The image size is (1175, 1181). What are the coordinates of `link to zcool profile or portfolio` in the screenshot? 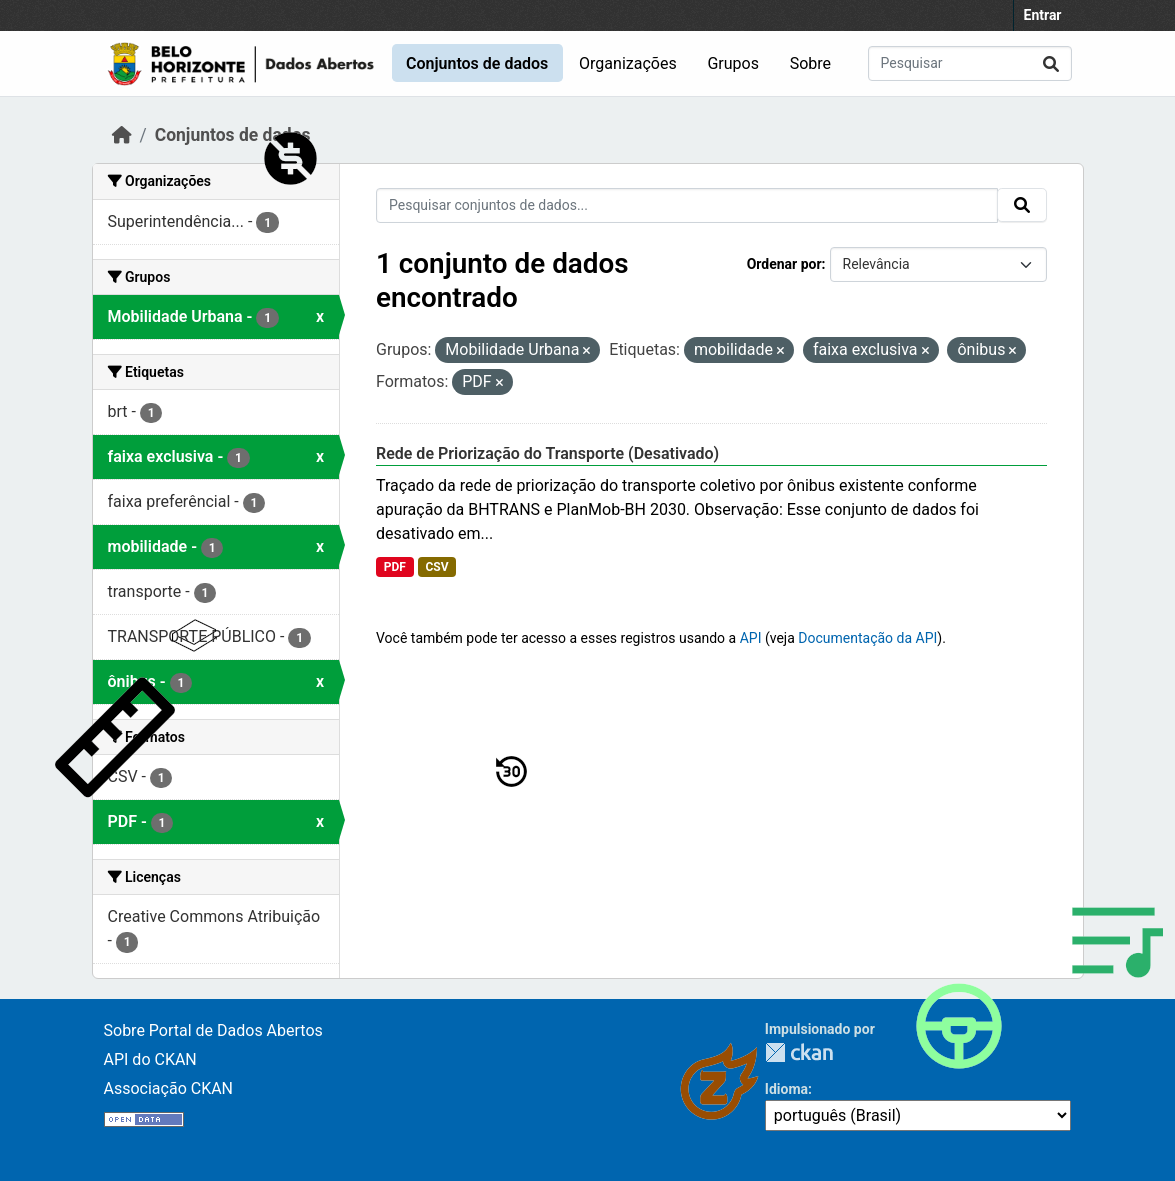 It's located at (719, 1081).